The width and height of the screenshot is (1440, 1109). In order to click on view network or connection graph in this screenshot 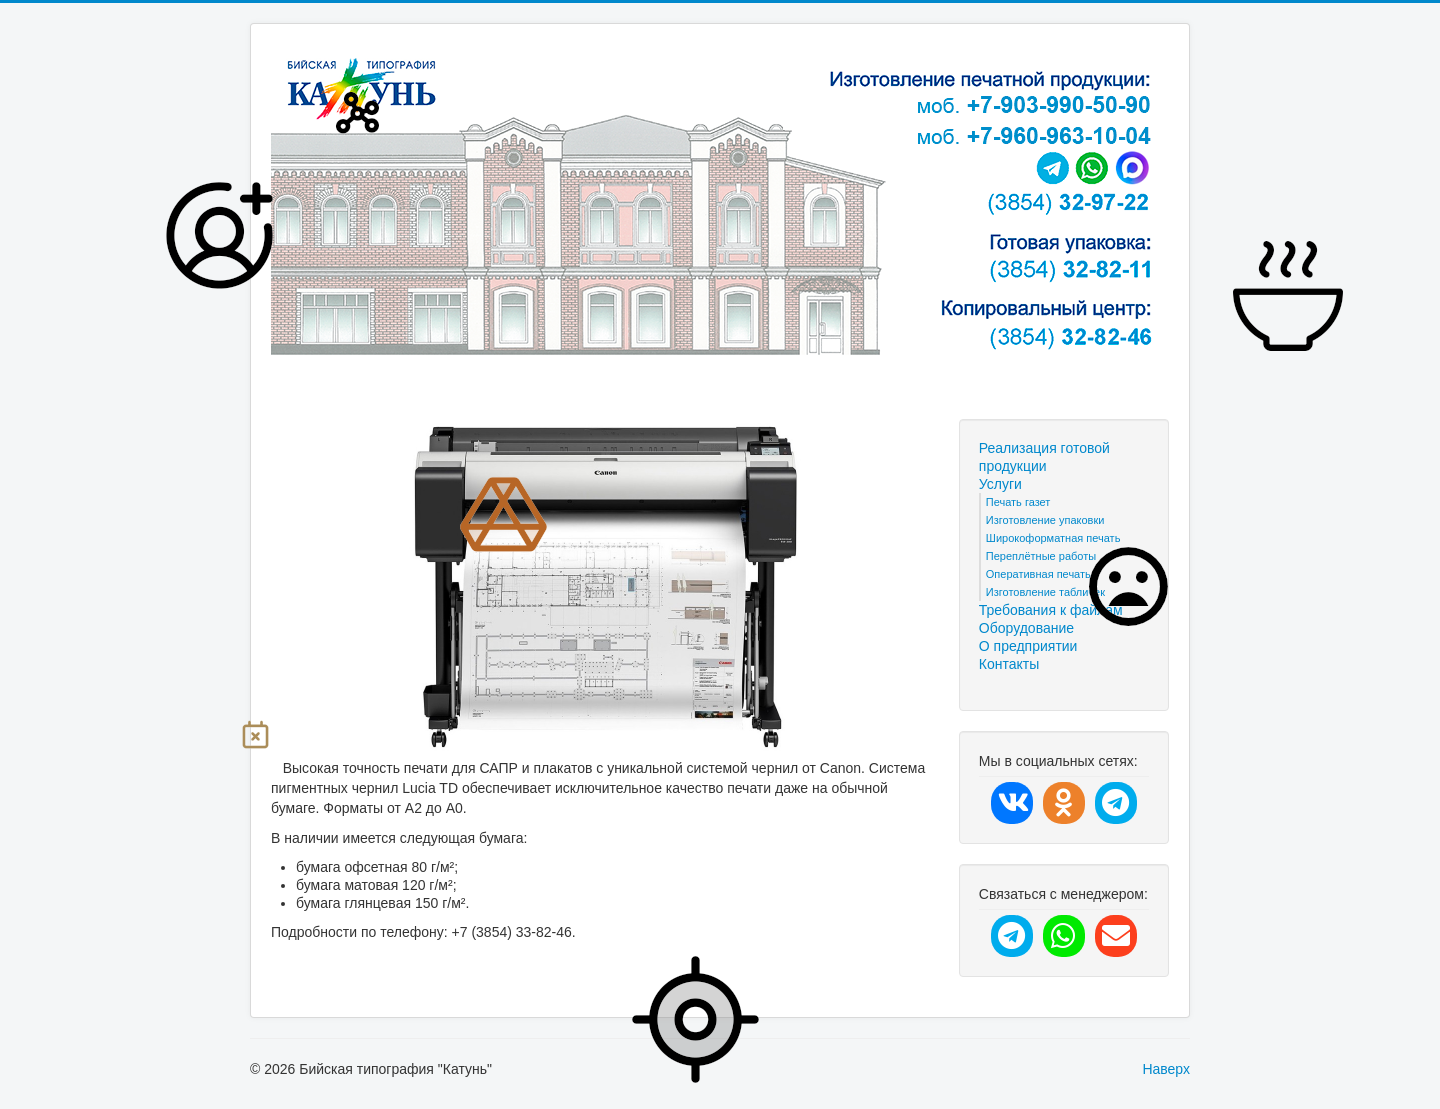, I will do `click(357, 113)`.